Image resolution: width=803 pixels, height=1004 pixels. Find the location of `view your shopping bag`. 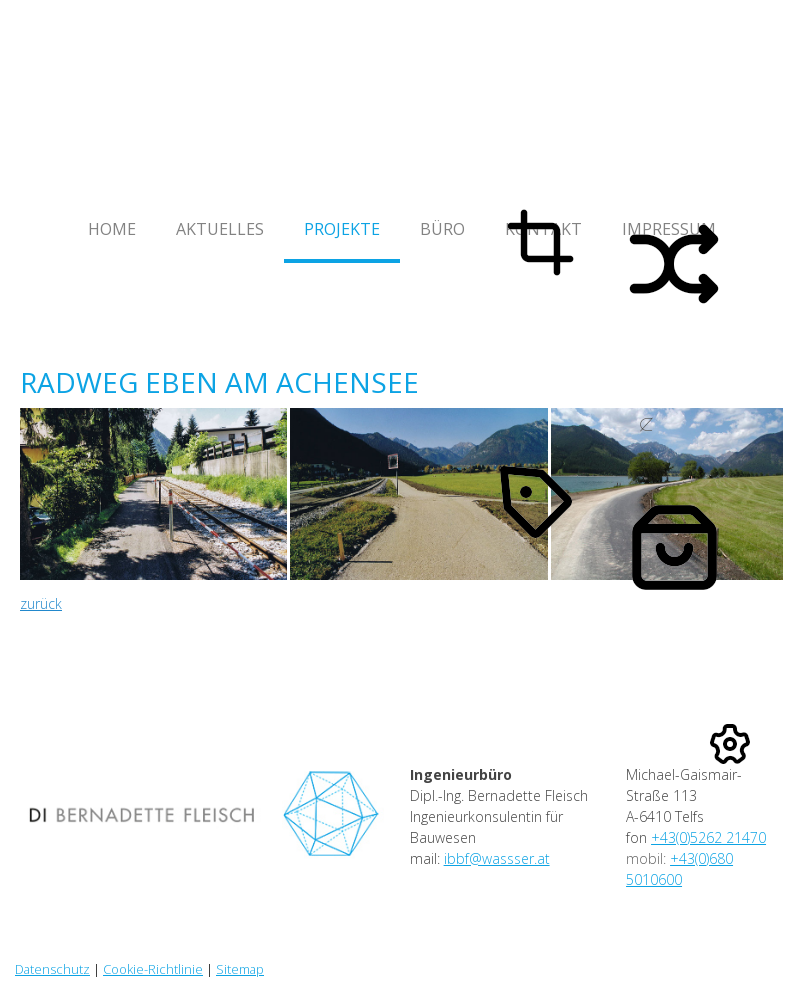

view your shopping bag is located at coordinates (674, 547).